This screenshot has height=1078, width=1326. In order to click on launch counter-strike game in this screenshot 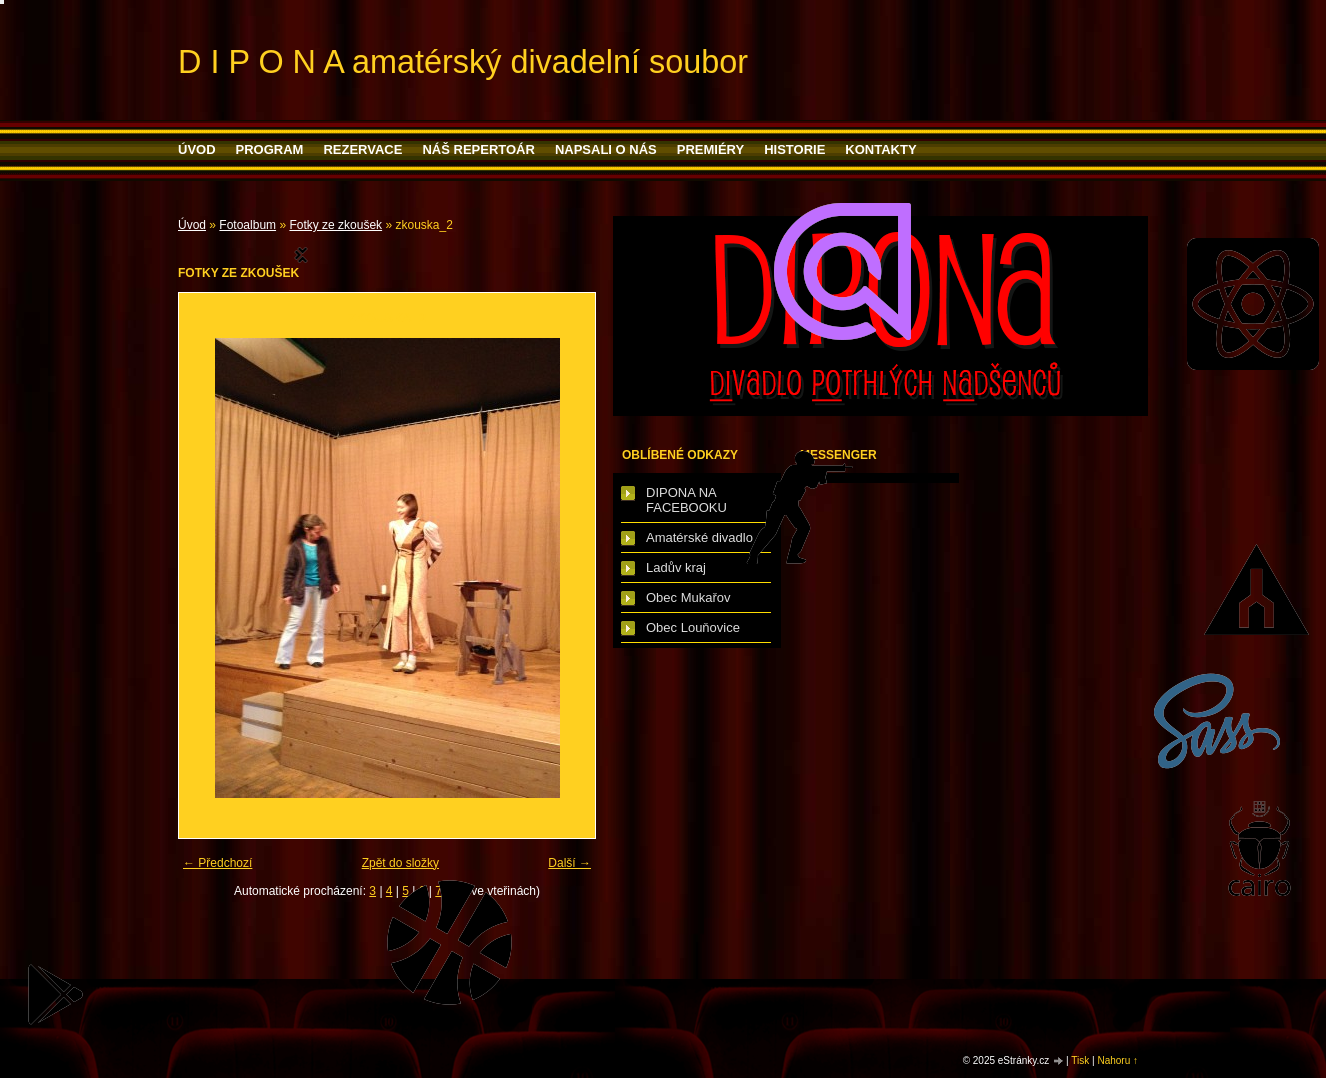, I will do `click(799, 507)`.